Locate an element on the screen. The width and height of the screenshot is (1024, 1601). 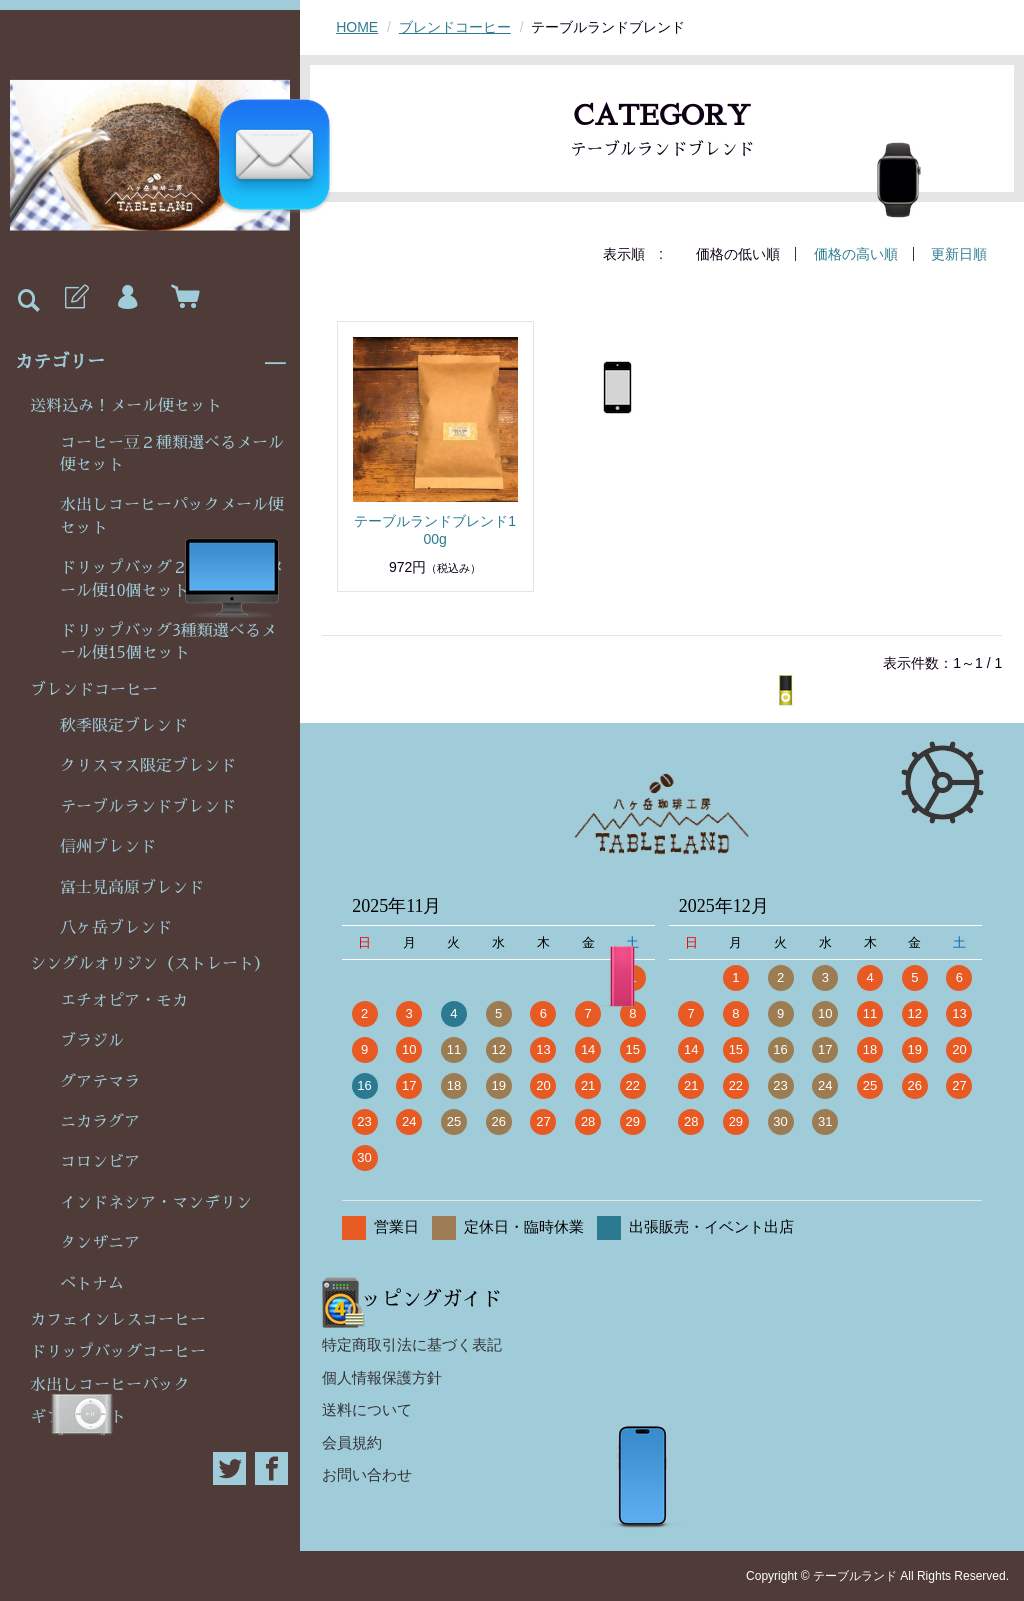
iPod nano device in yellow is located at coordinates (785, 690).